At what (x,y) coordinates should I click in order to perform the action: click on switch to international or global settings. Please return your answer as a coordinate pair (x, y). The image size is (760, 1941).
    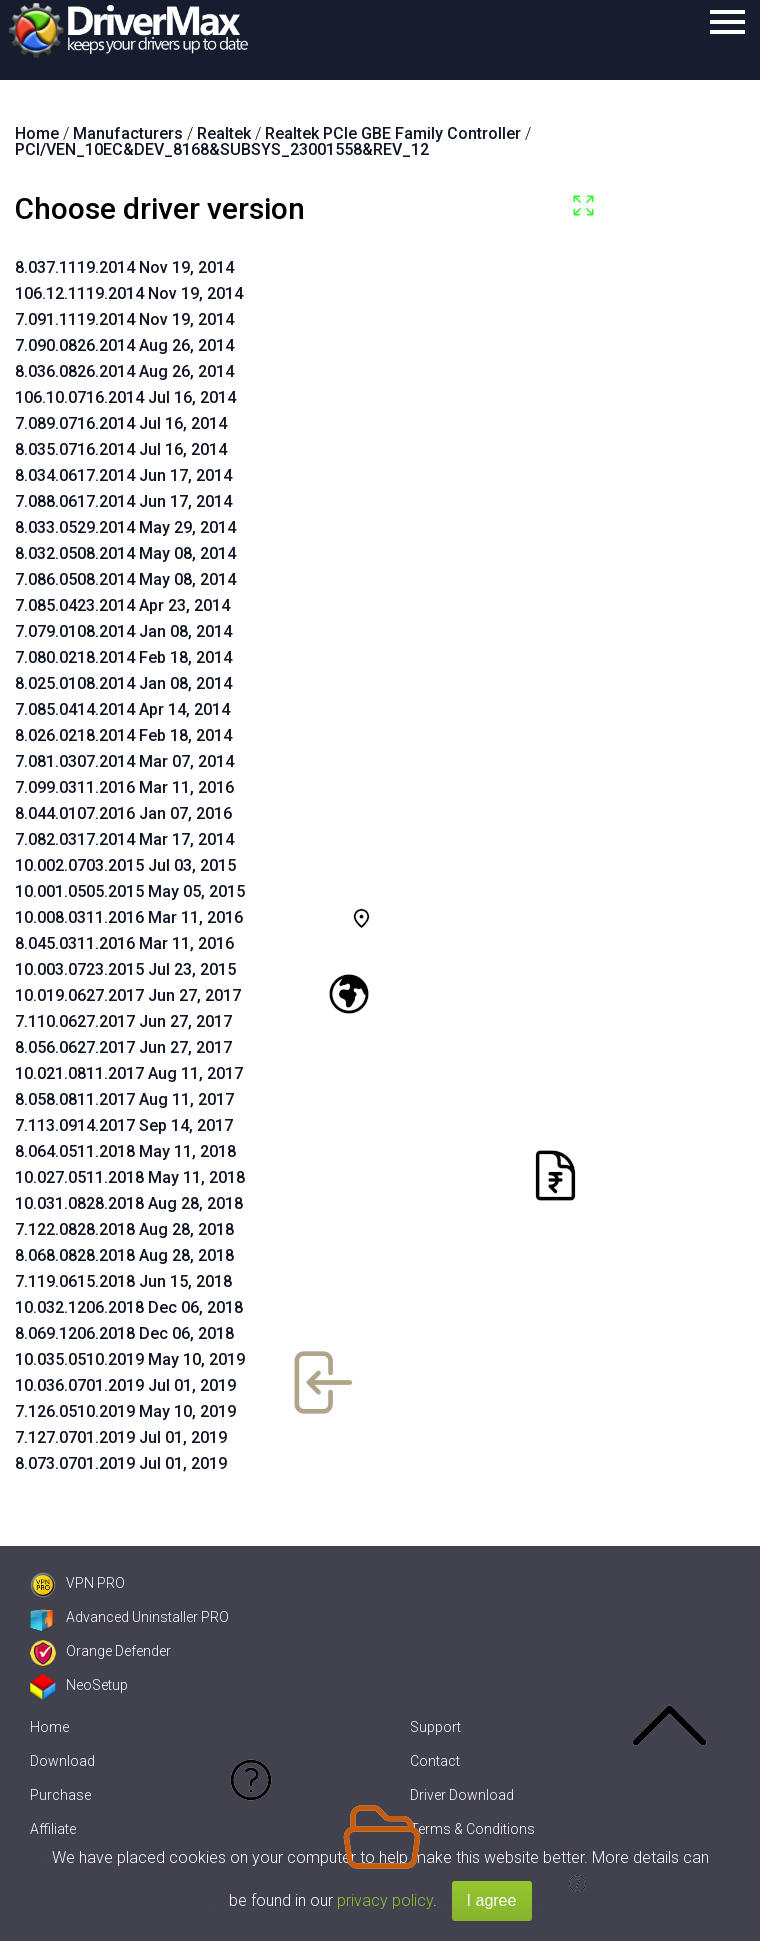
    Looking at the image, I should click on (349, 994).